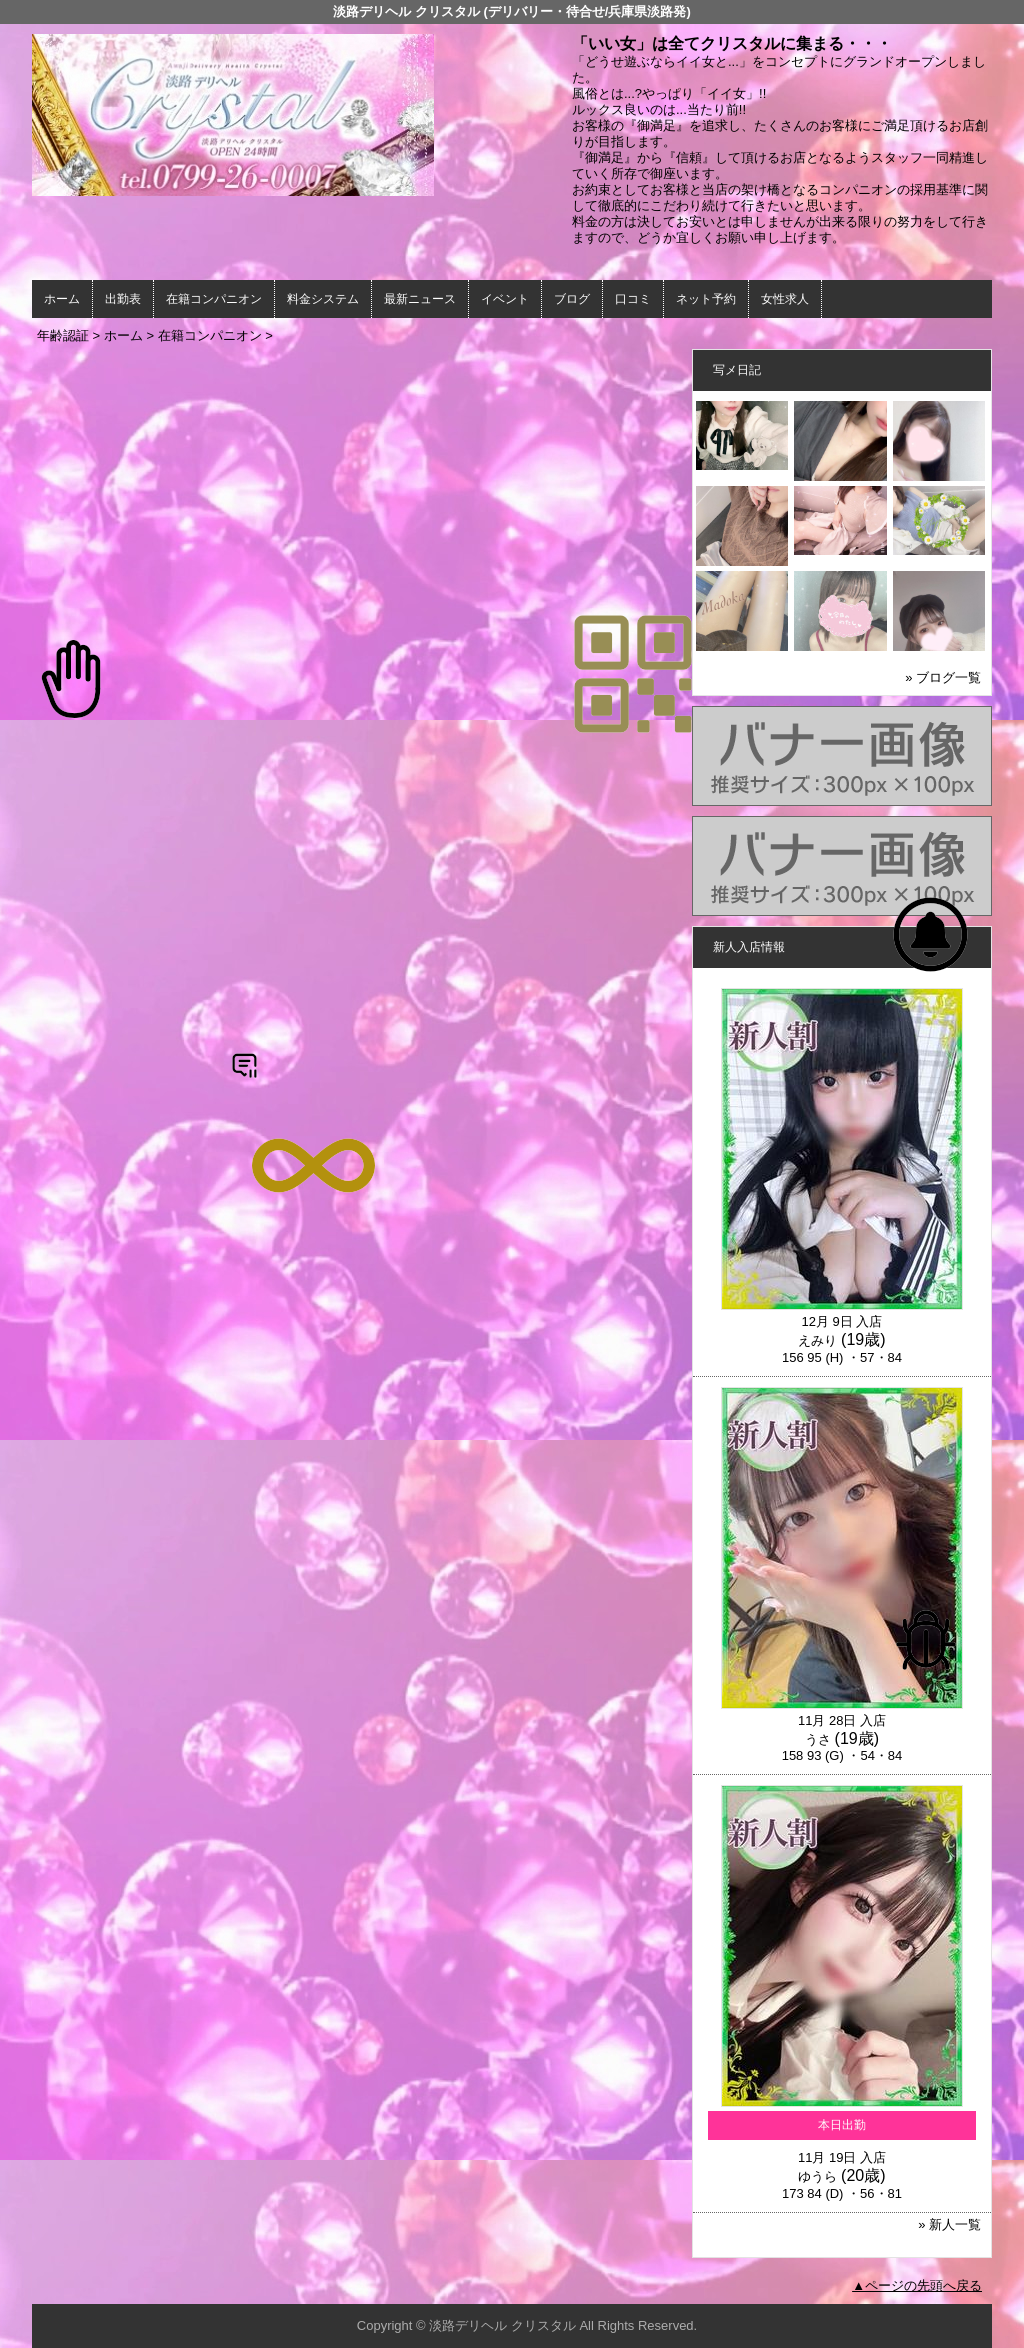  What do you see at coordinates (926, 1640) in the screenshot?
I see `report a bug or issue` at bounding box center [926, 1640].